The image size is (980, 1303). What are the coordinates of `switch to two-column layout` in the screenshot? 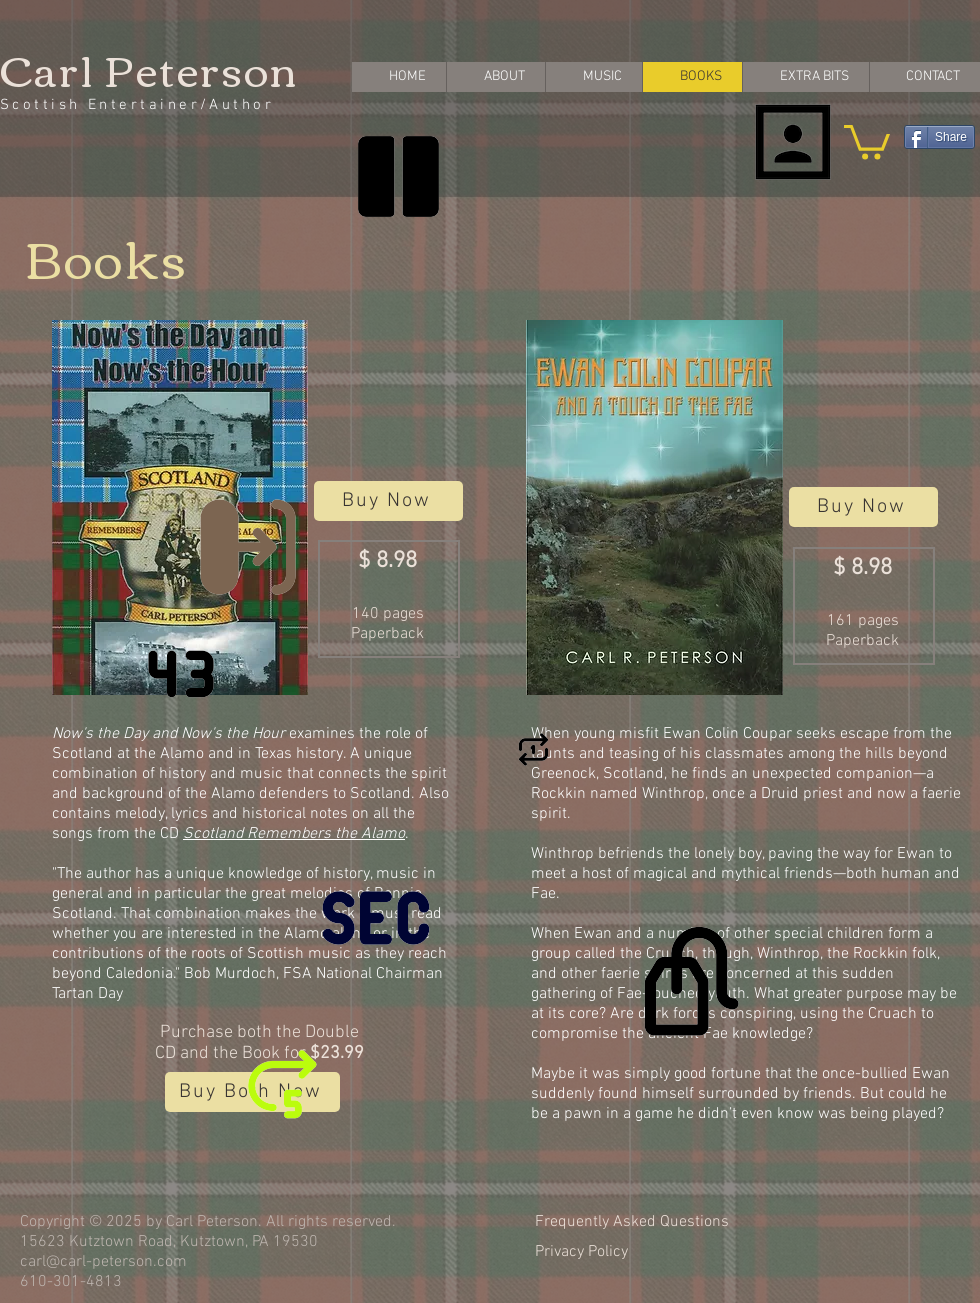 It's located at (398, 176).